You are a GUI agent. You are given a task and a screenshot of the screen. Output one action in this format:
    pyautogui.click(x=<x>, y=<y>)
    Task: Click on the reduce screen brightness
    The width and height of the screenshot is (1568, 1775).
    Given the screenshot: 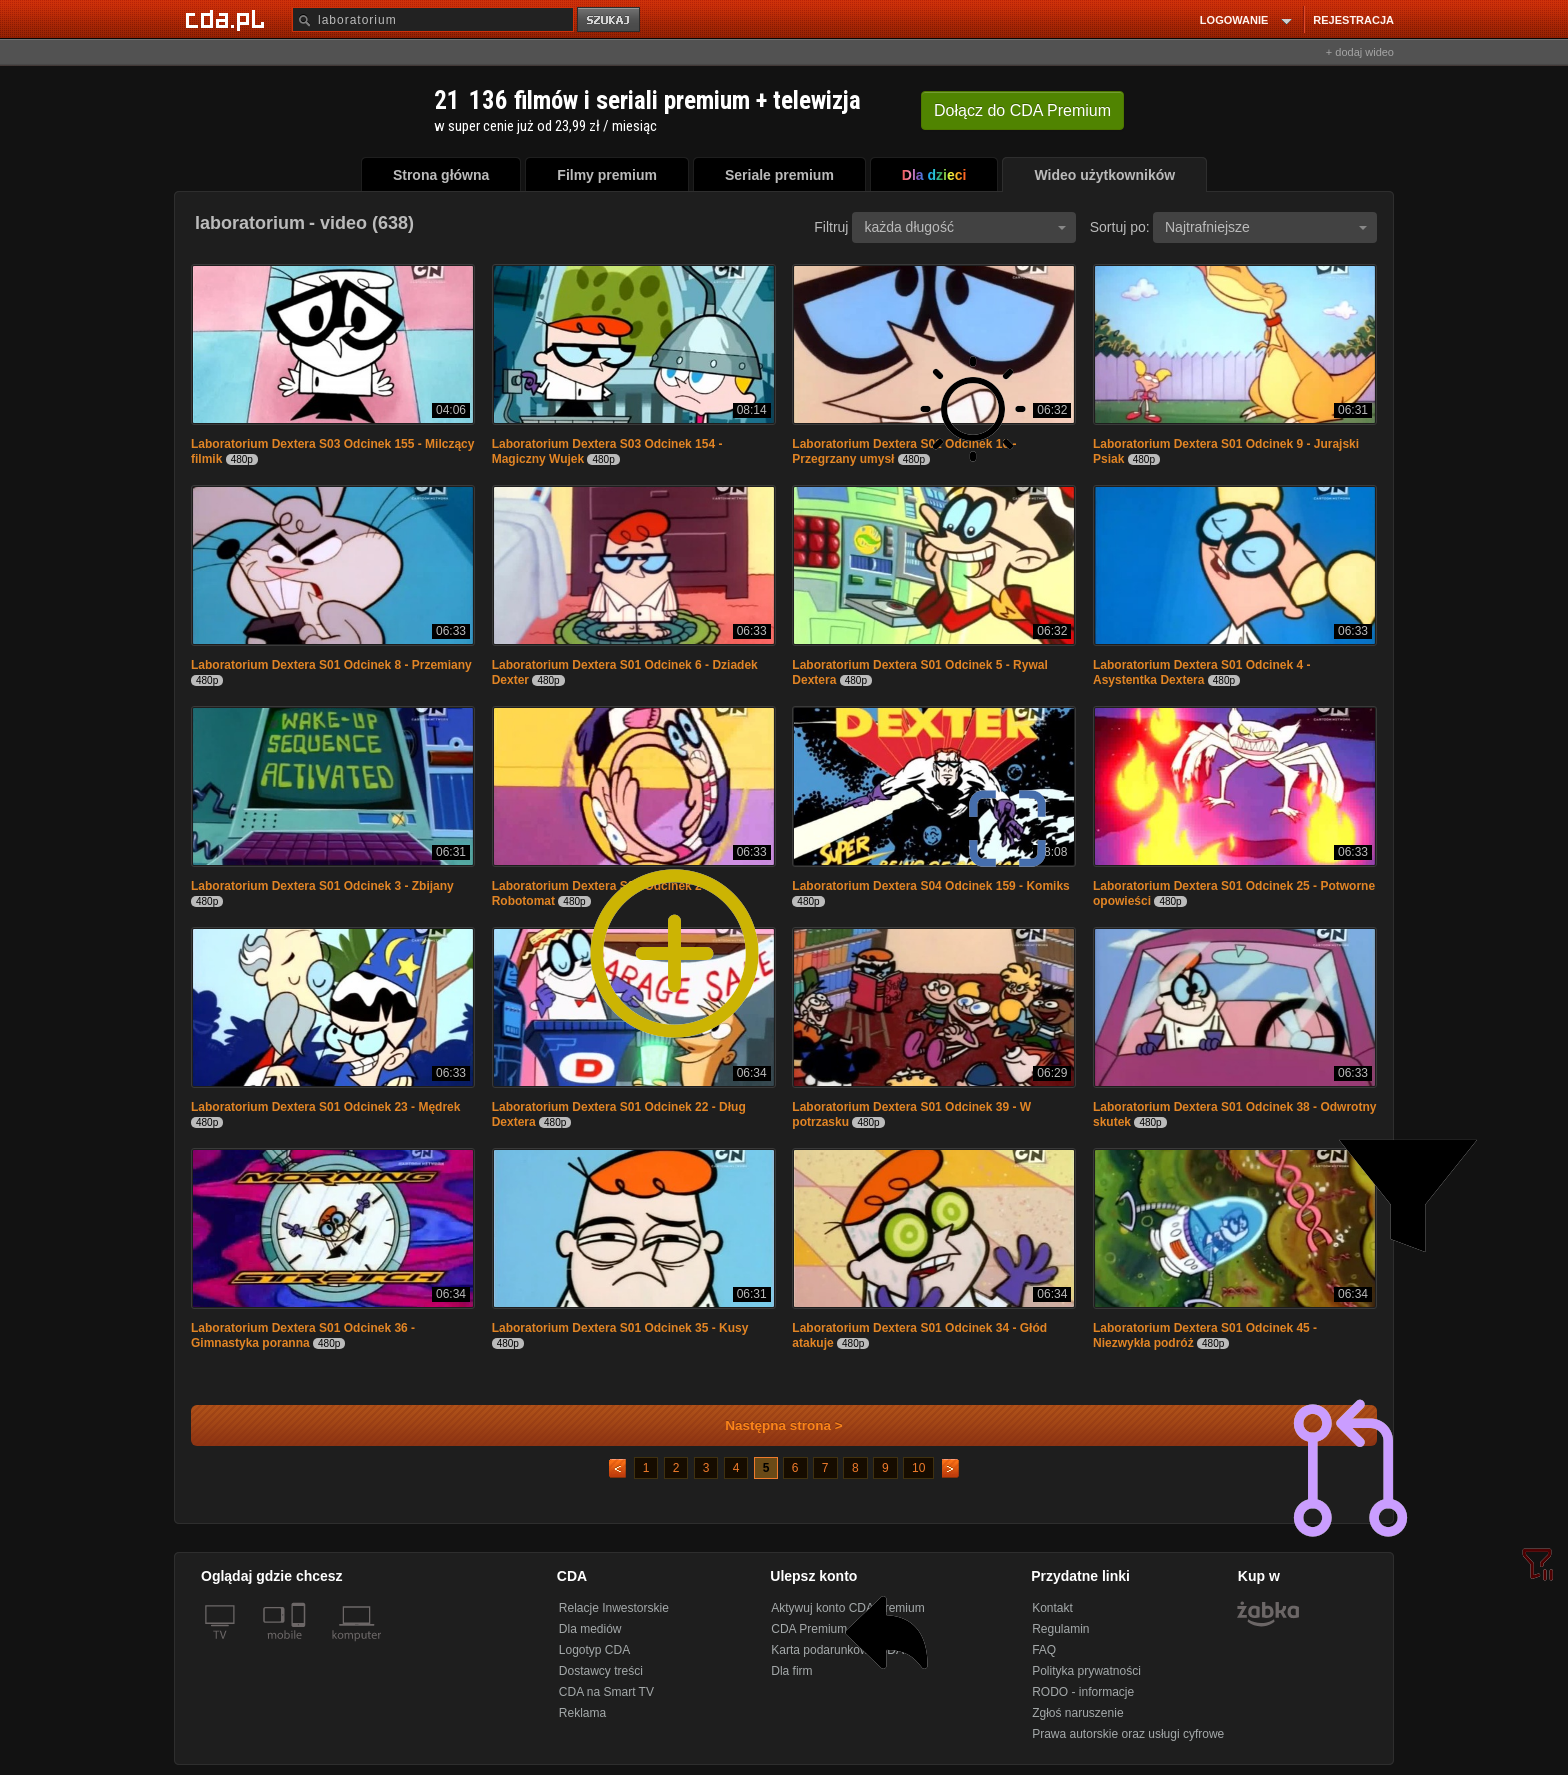 What is the action you would take?
    pyautogui.click(x=973, y=409)
    